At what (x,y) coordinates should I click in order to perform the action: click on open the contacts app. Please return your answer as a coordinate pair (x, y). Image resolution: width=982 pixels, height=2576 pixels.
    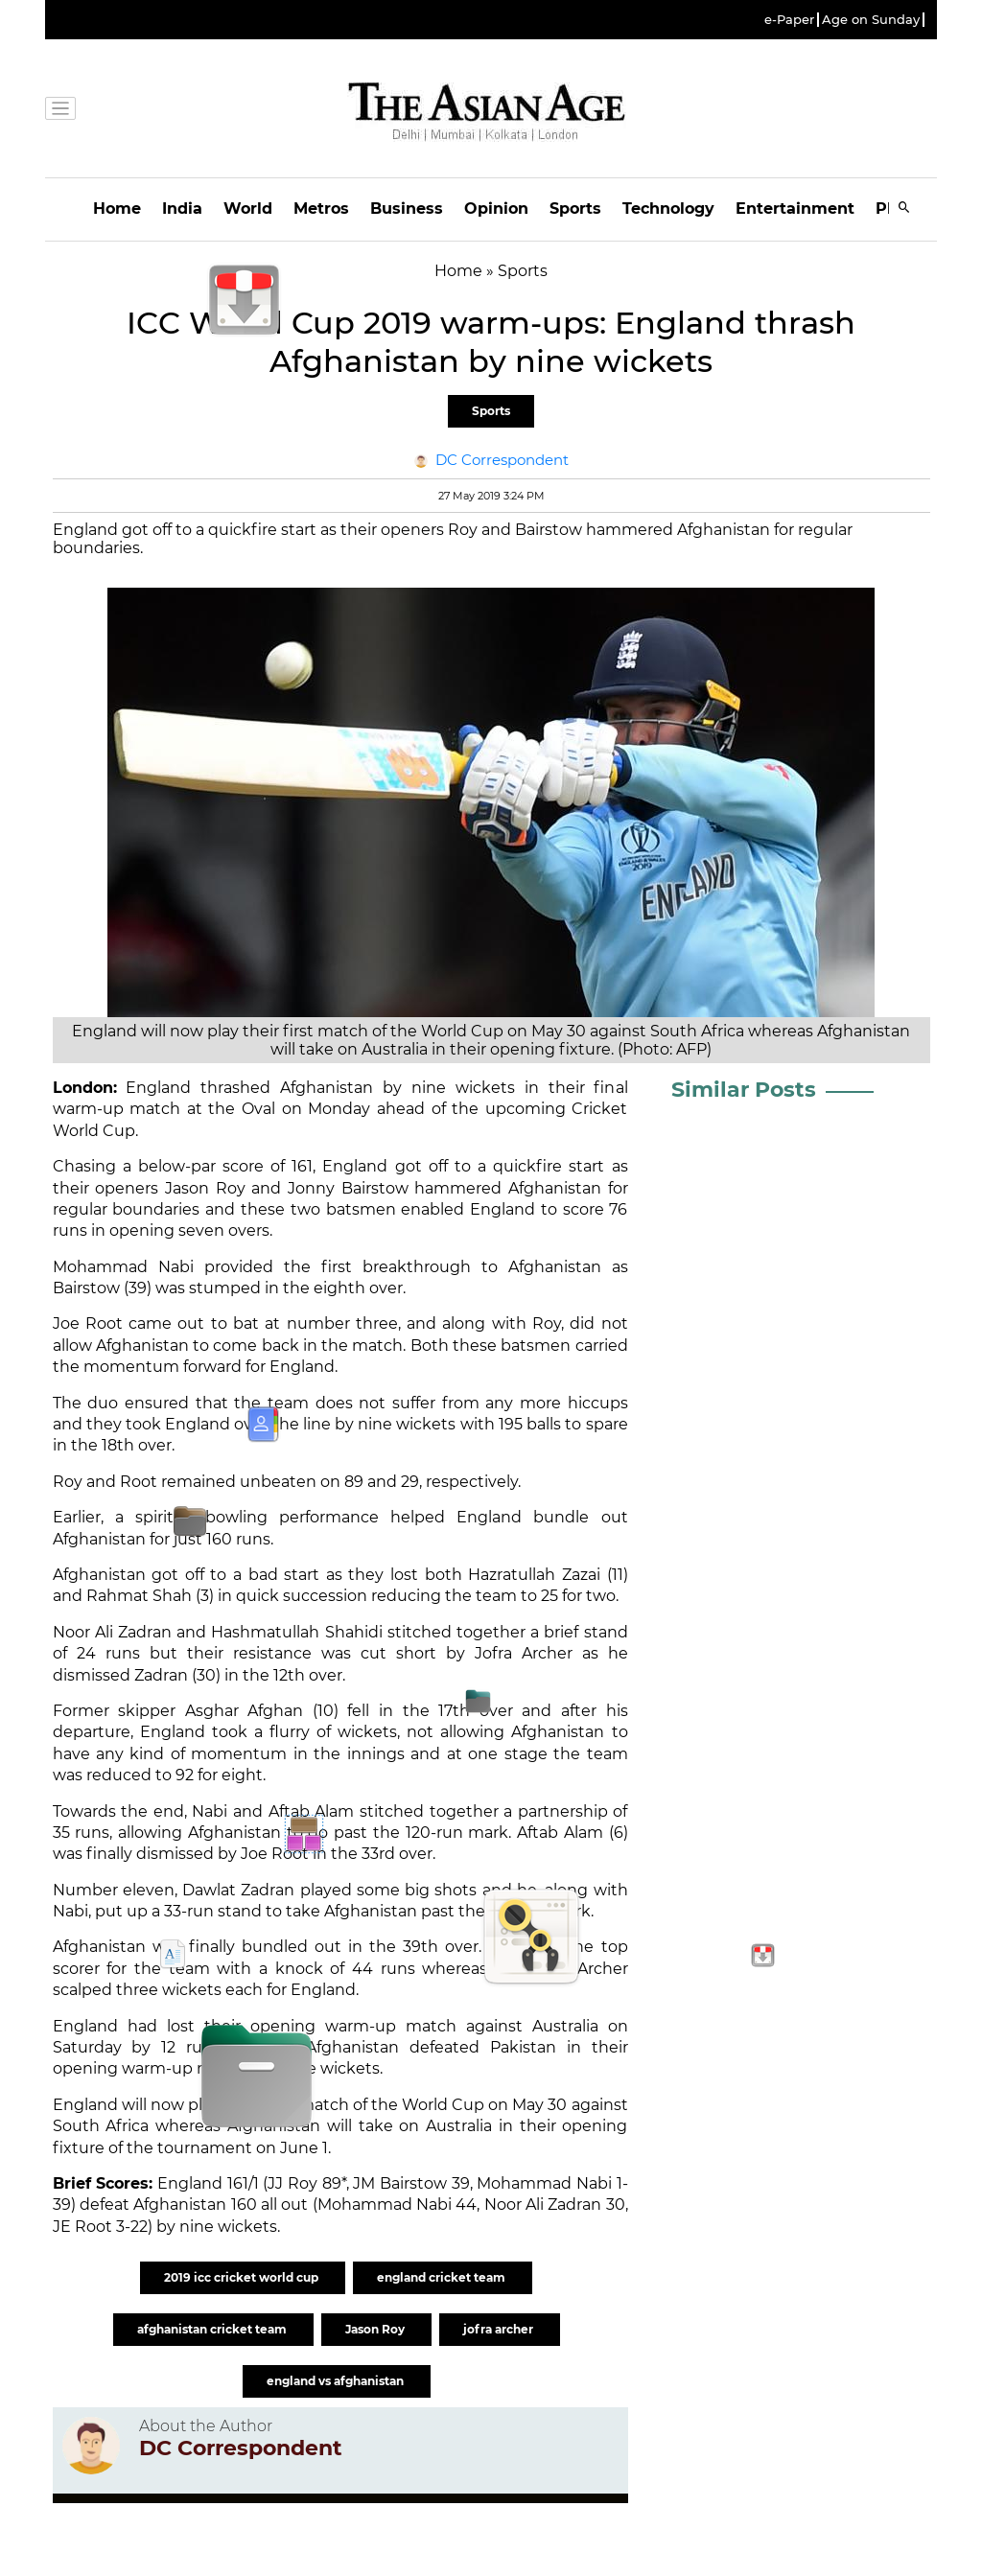
    Looking at the image, I should click on (263, 1424).